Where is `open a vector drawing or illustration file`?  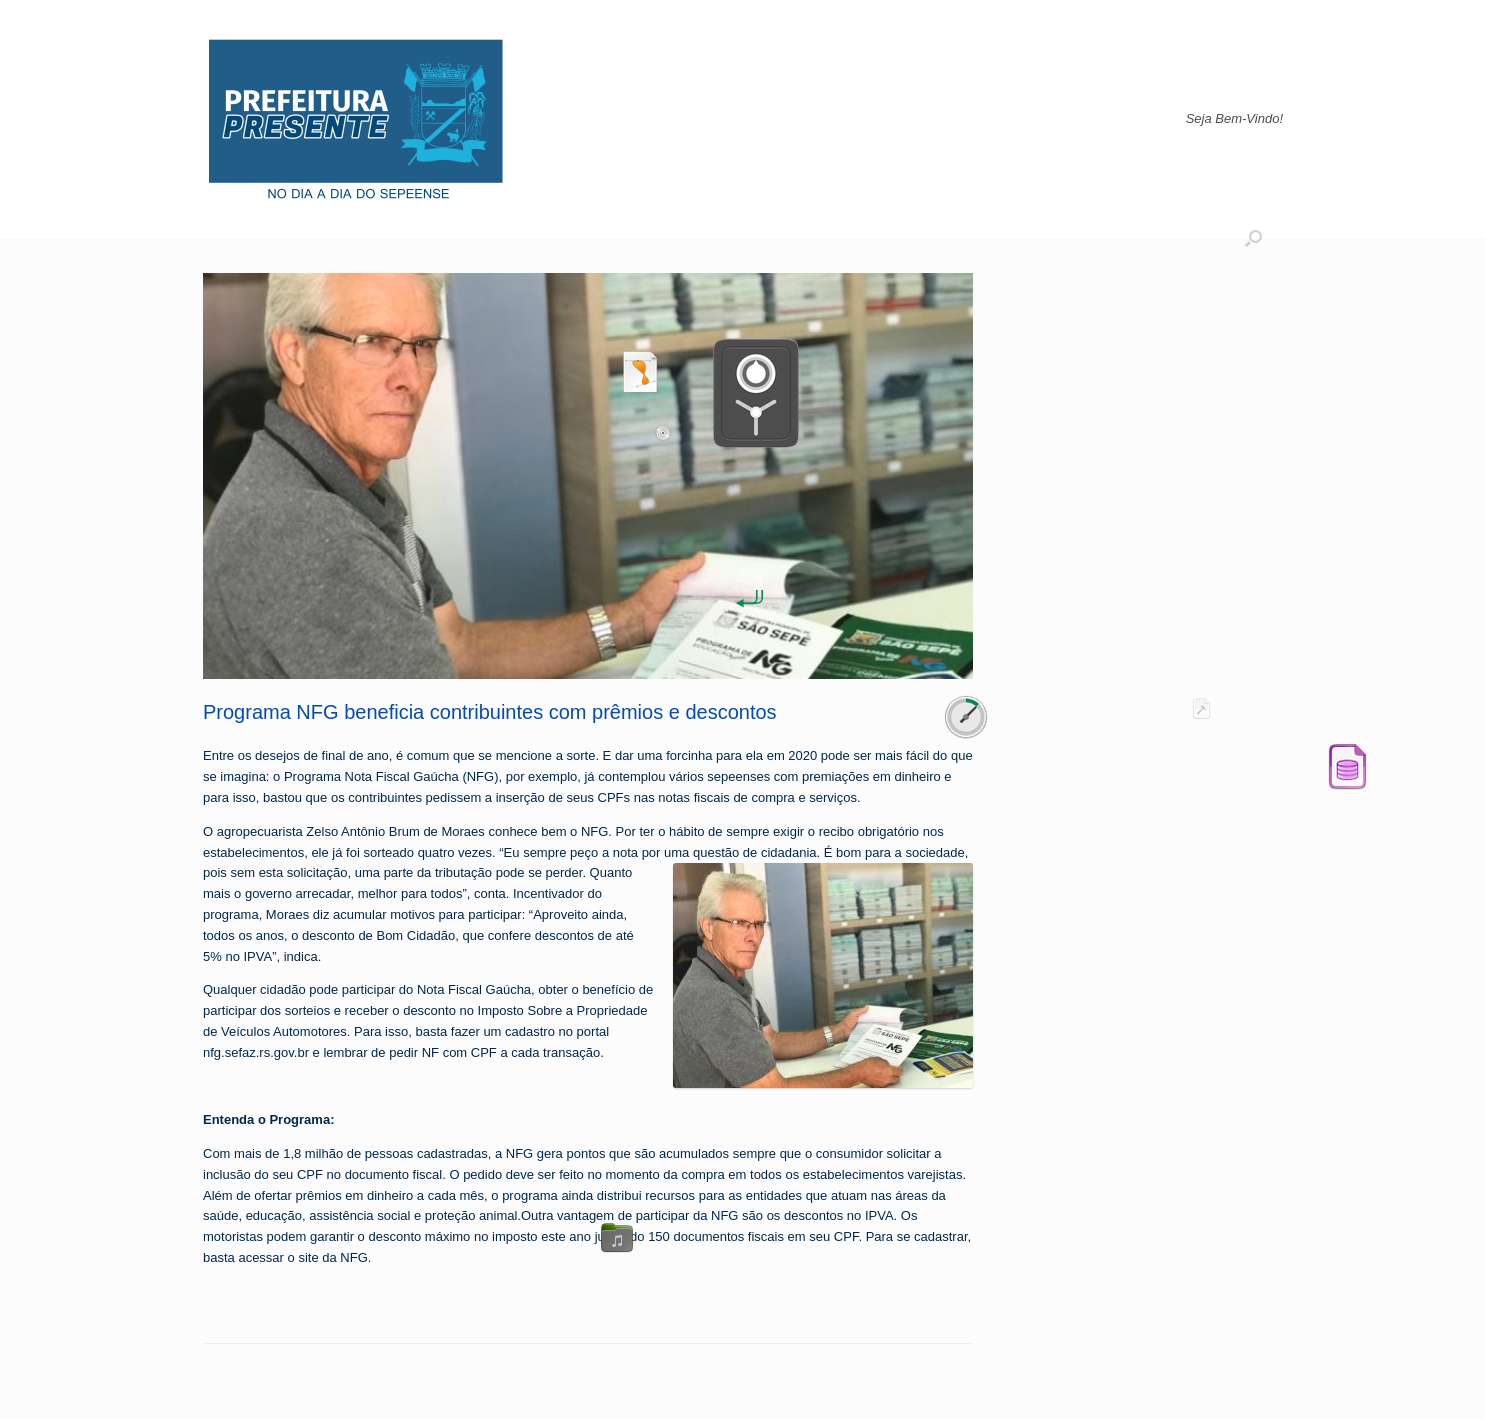 open a vector drawing or illustration file is located at coordinates (641, 372).